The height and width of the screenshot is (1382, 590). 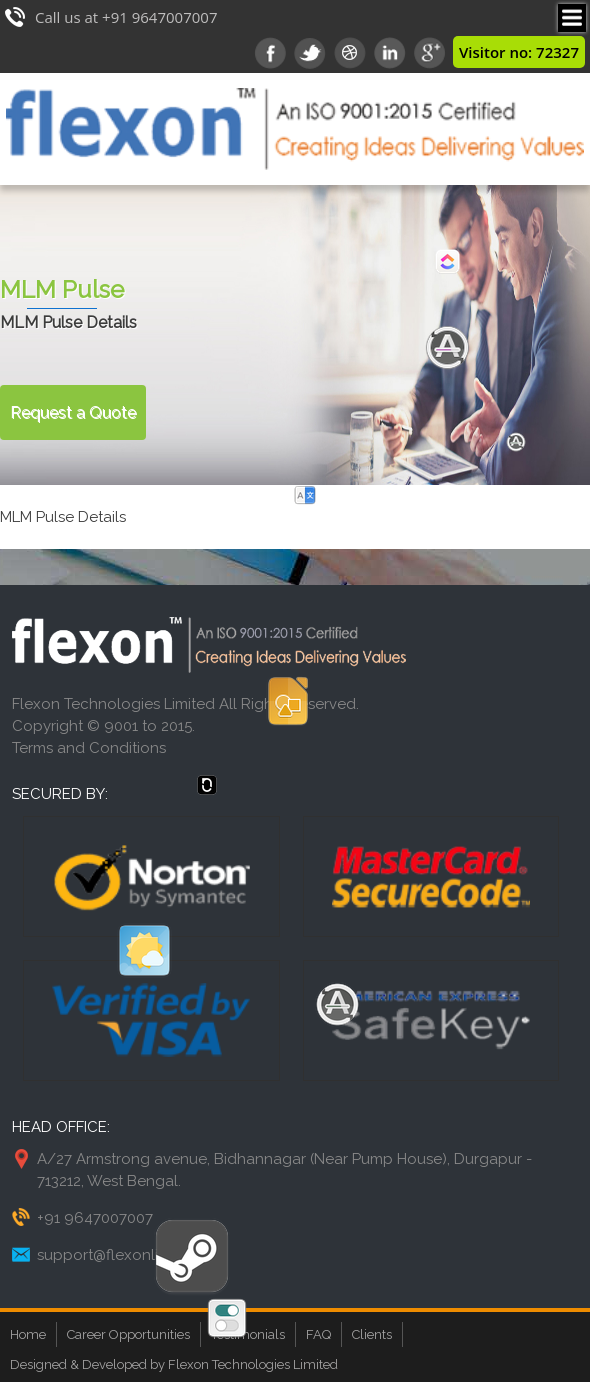 What do you see at coordinates (144, 950) in the screenshot?
I see `open the weather app` at bounding box center [144, 950].